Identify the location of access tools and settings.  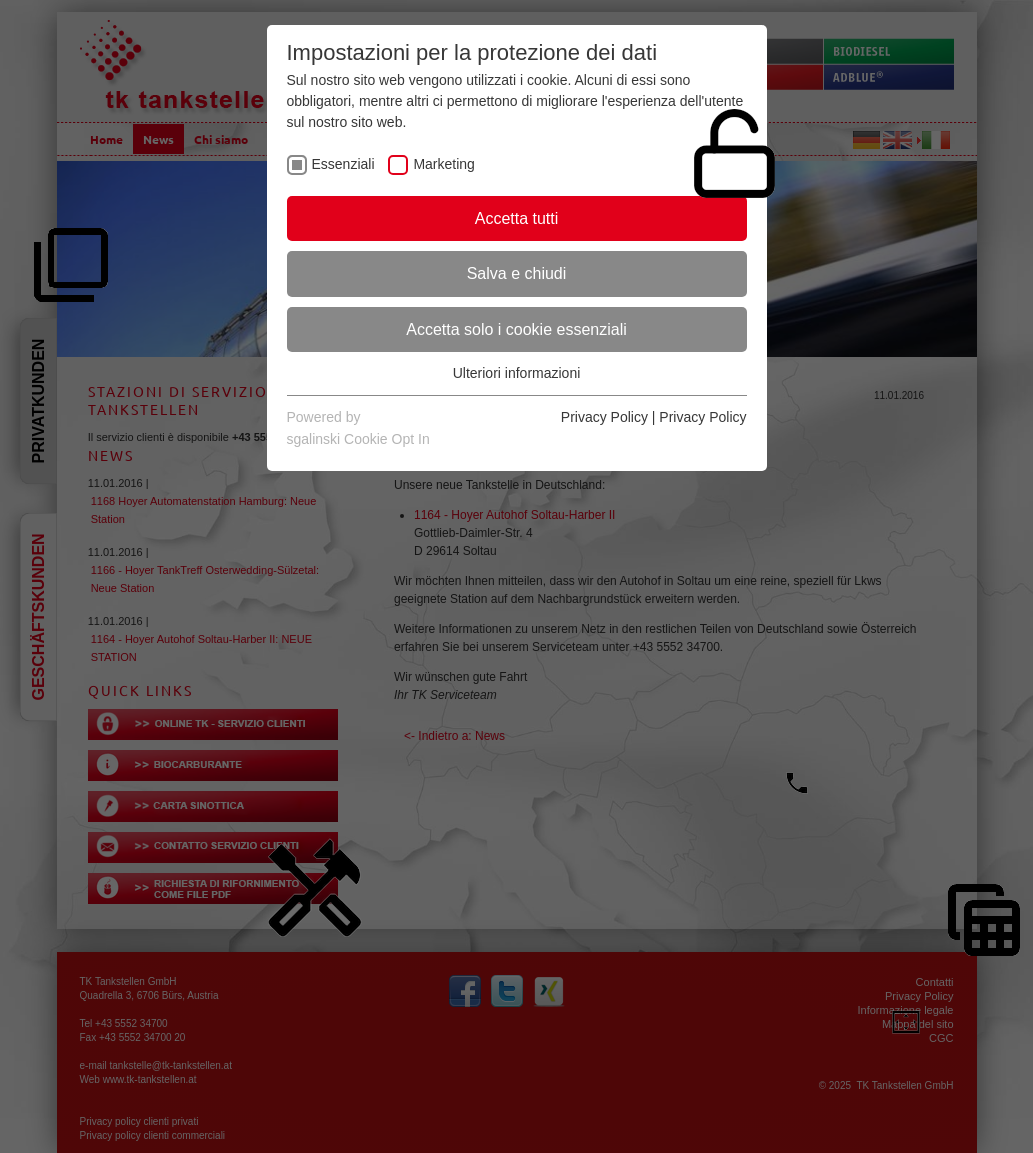
(315, 890).